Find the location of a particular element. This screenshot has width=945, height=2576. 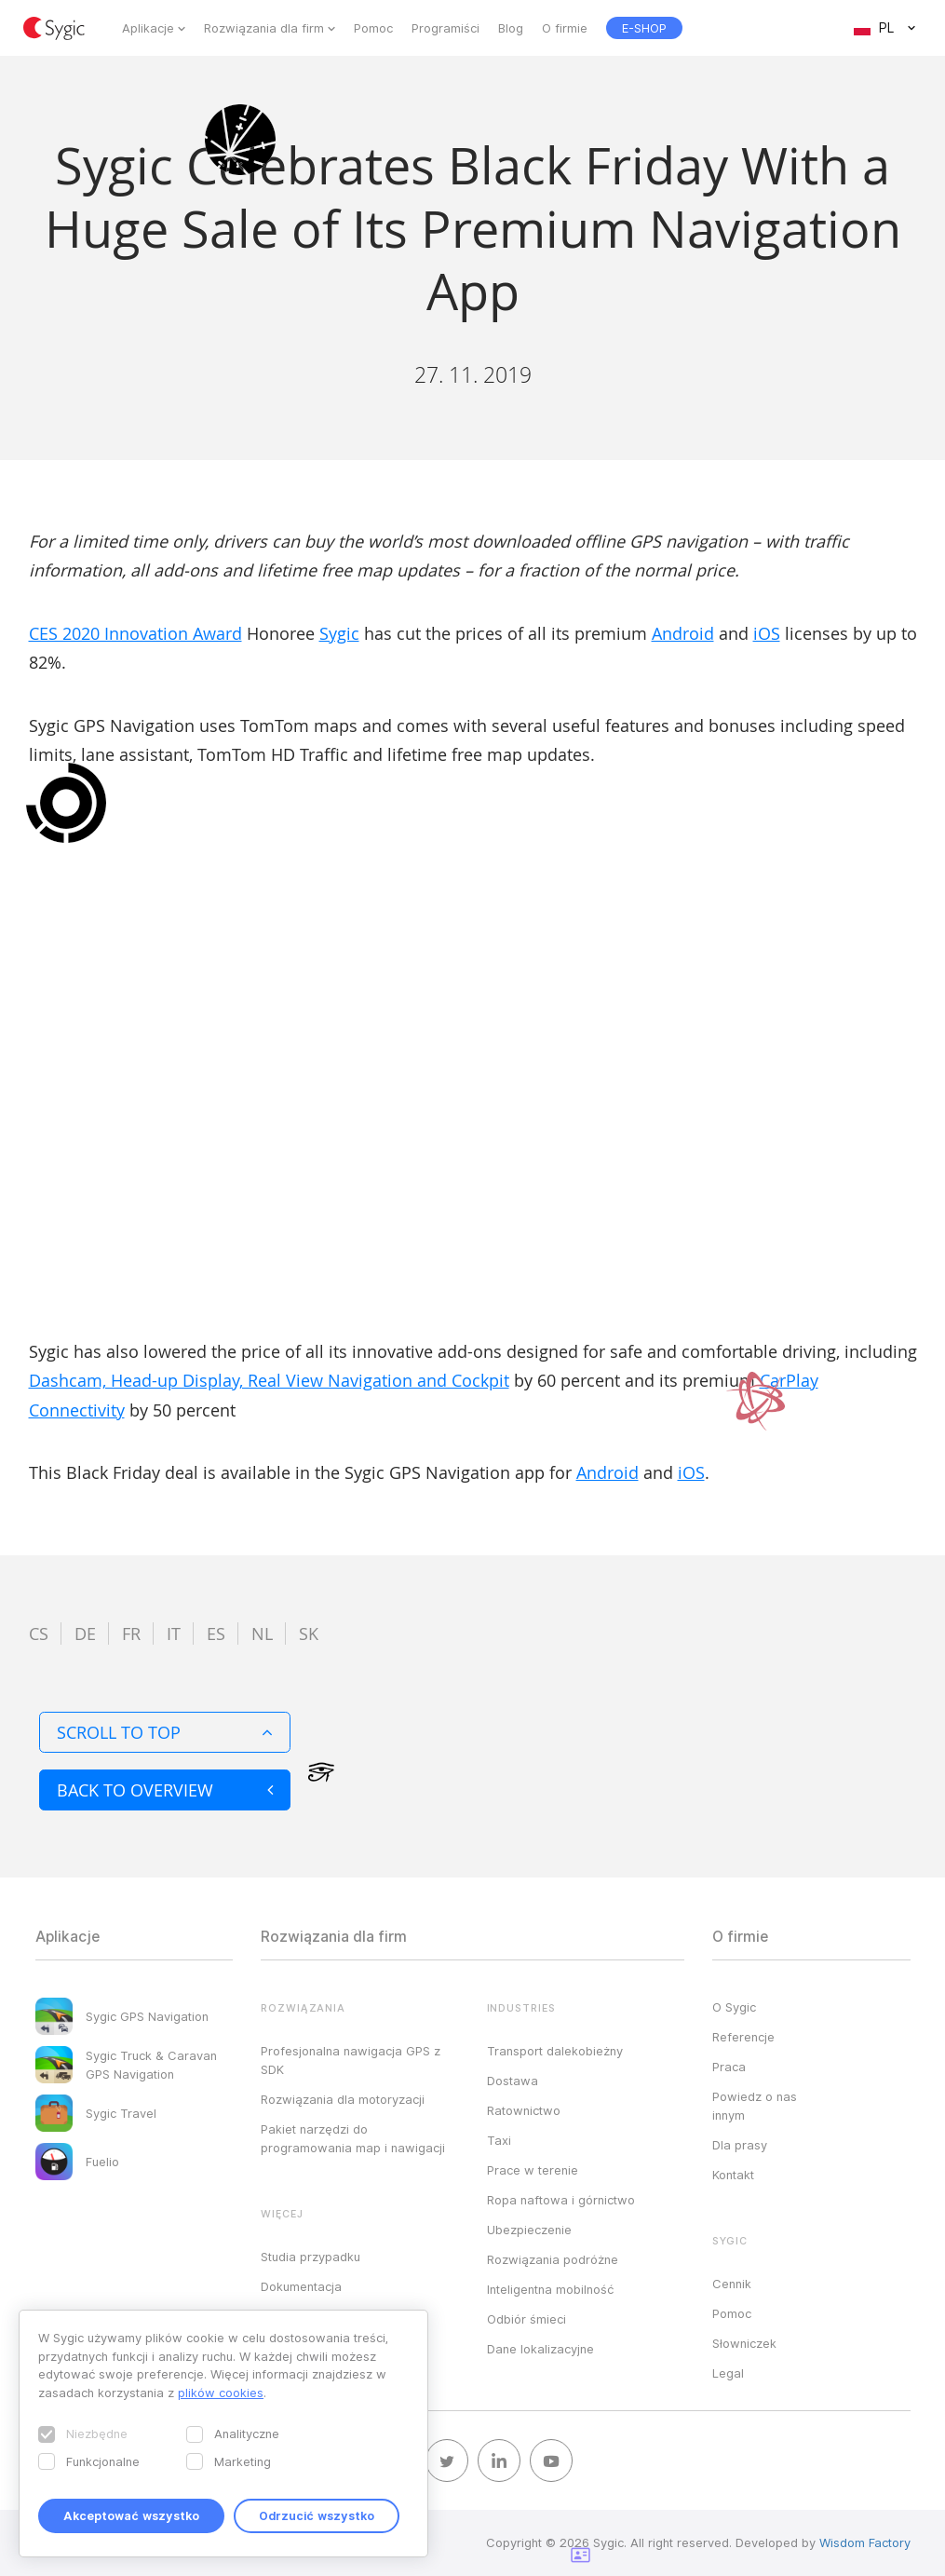

launch Battle.net gaming platform is located at coordinates (755, 1401).